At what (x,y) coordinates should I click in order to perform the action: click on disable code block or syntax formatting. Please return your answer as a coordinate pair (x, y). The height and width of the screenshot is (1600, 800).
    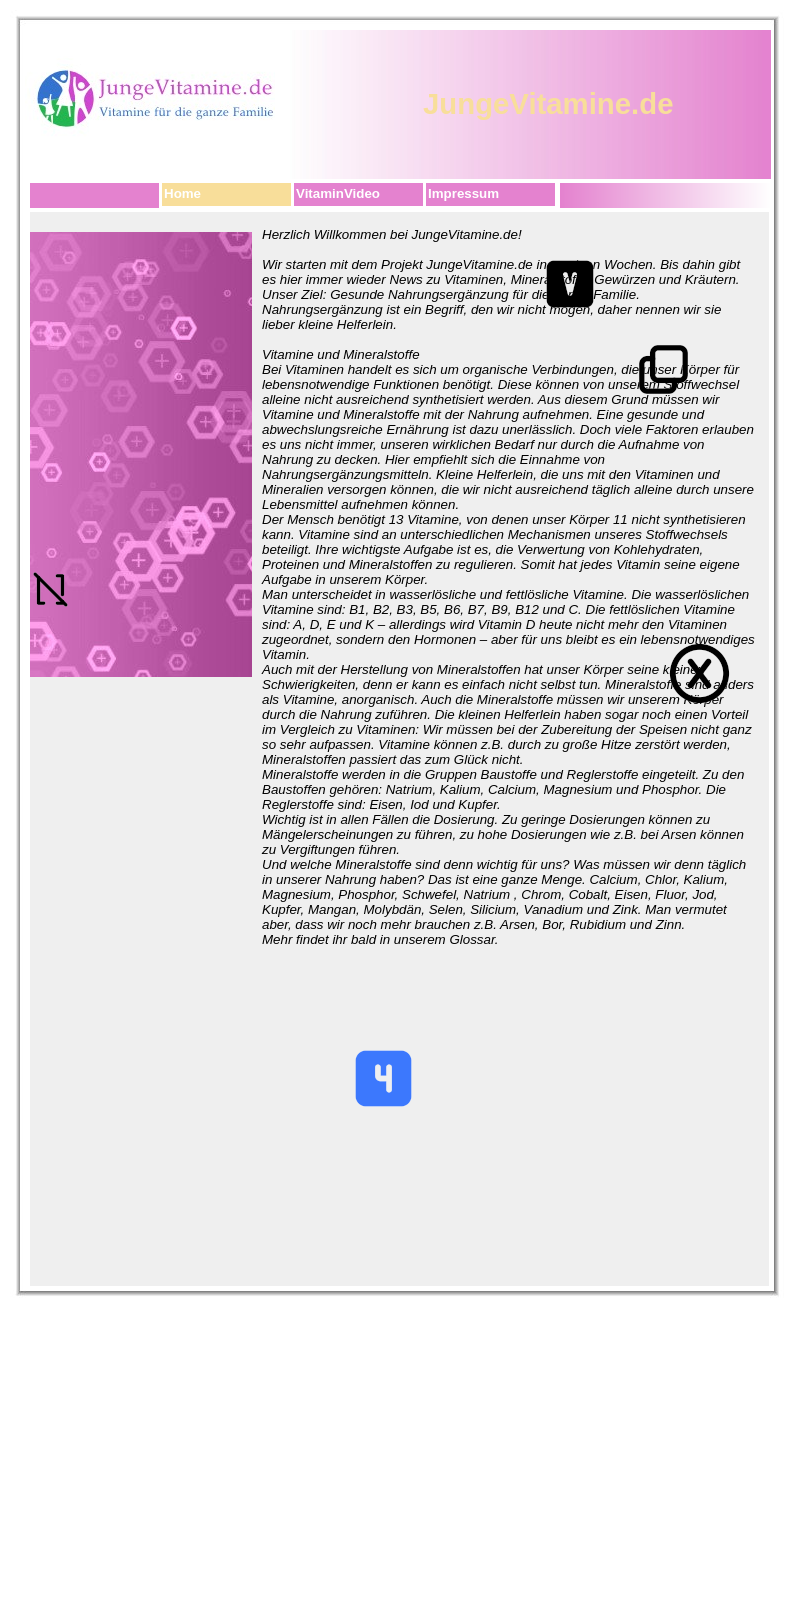
    Looking at the image, I should click on (50, 589).